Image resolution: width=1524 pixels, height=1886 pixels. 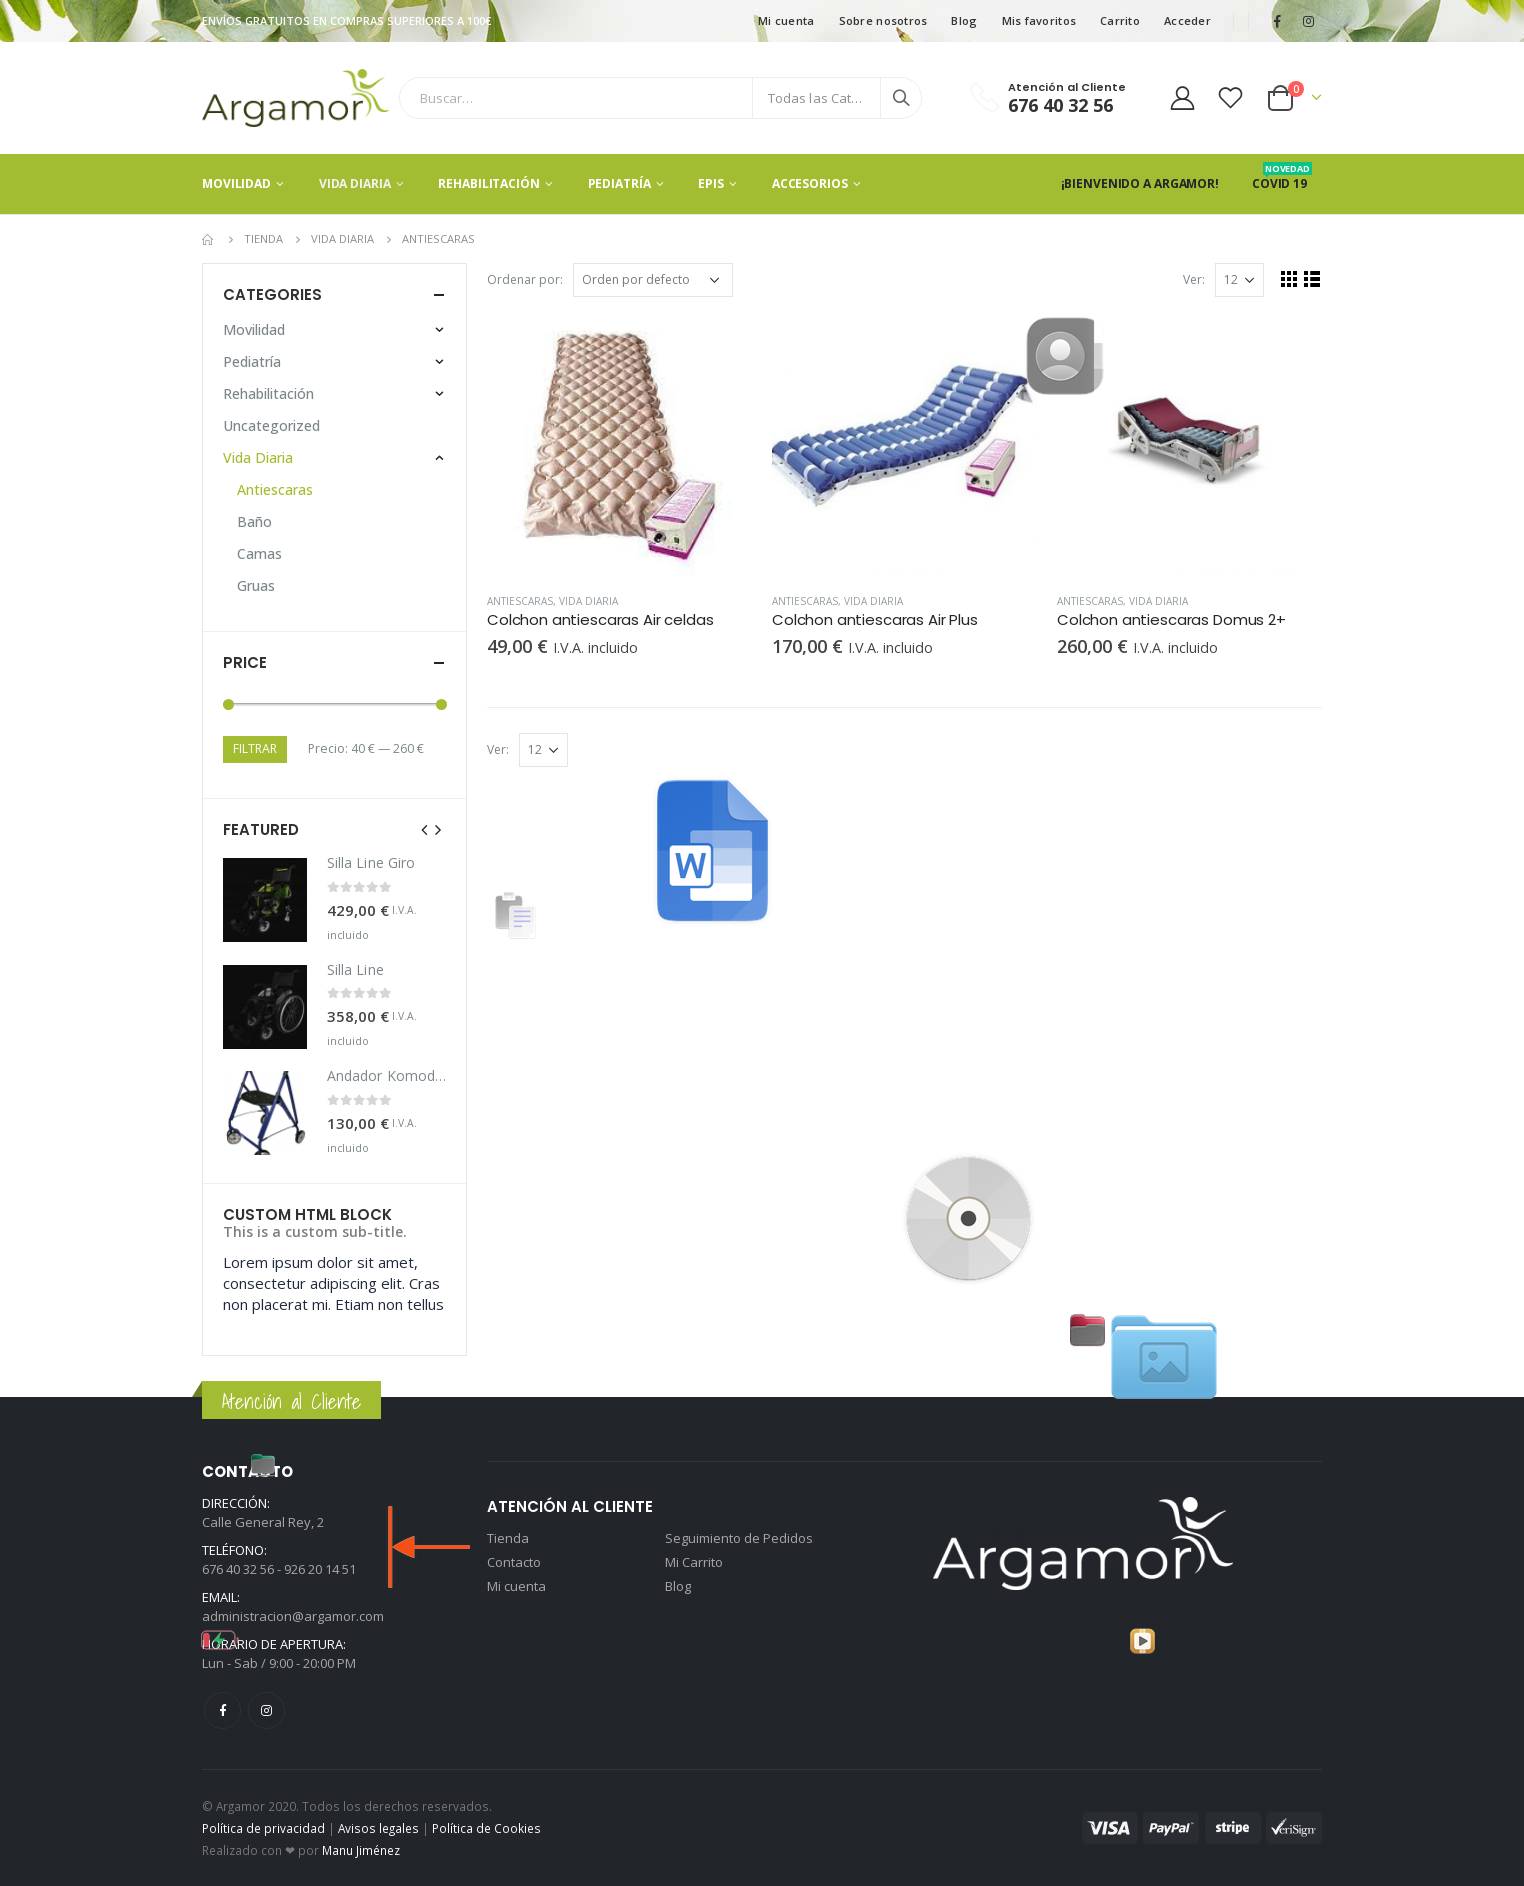 I want to click on go to the first item in a list or sequence, so click(x=429, y=1547).